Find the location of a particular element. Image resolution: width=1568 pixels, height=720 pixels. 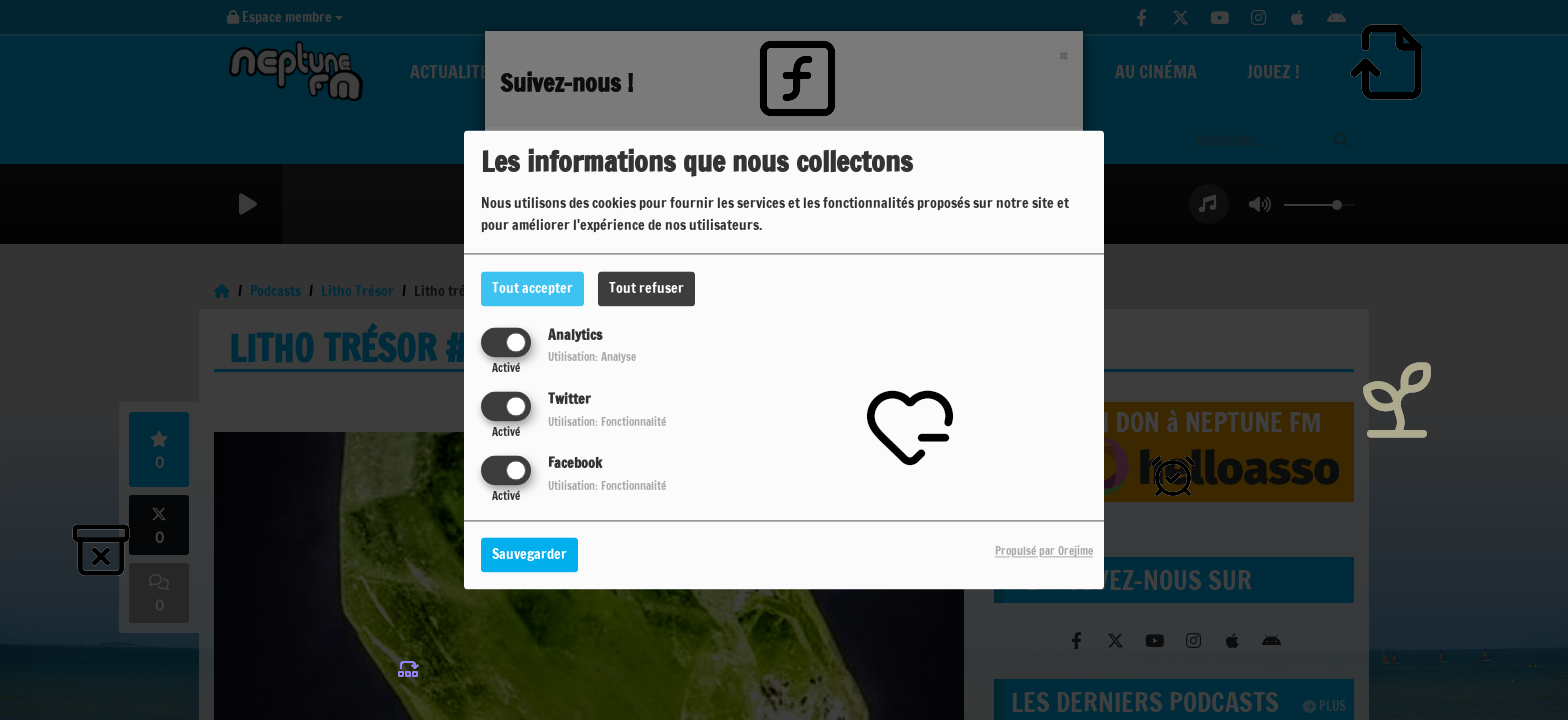

remove item from archive is located at coordinates (101, 550).